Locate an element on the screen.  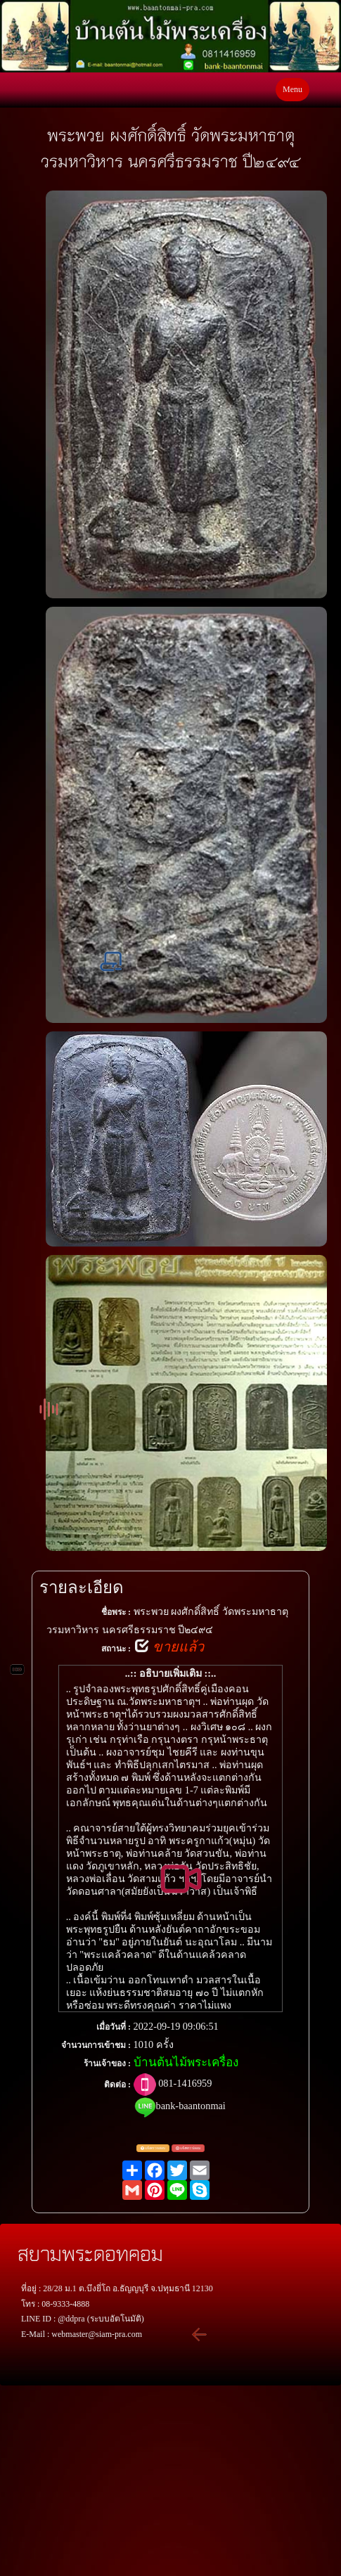
remove a script or code file is located at coordinates (110, 961).